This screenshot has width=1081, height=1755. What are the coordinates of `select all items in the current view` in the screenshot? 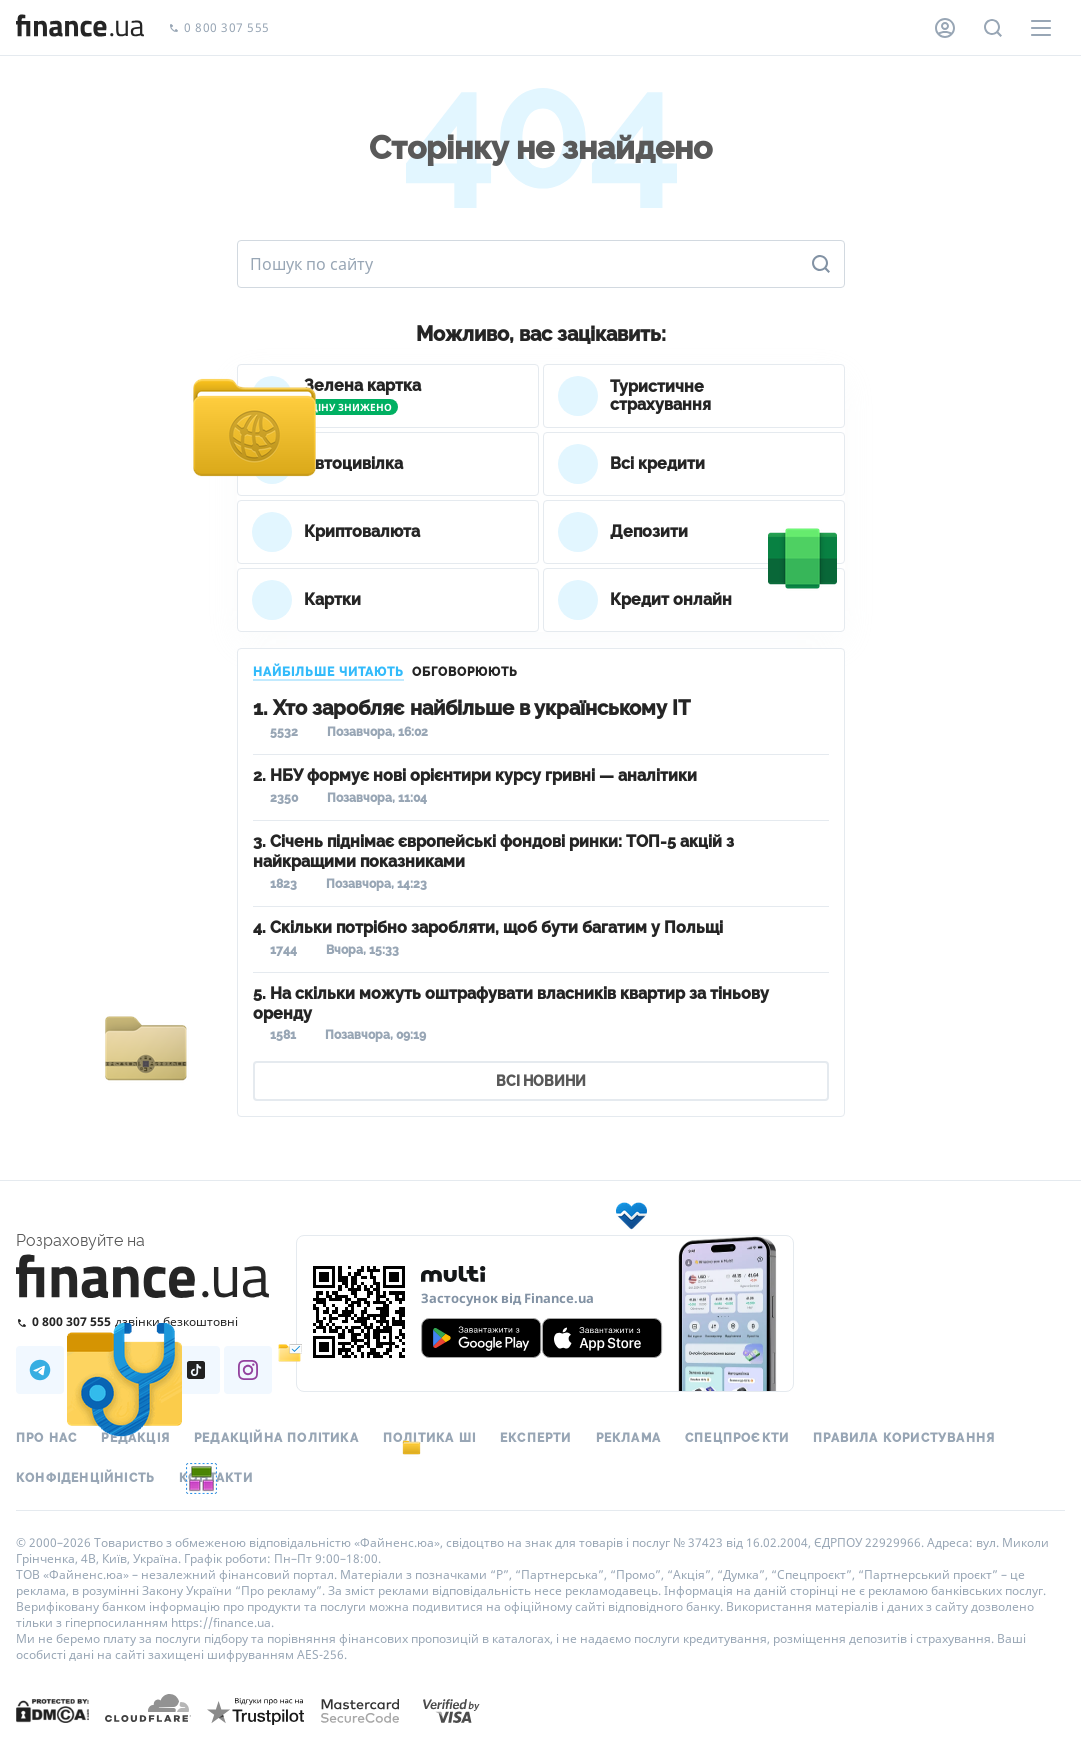 It's located at (201, 1478).